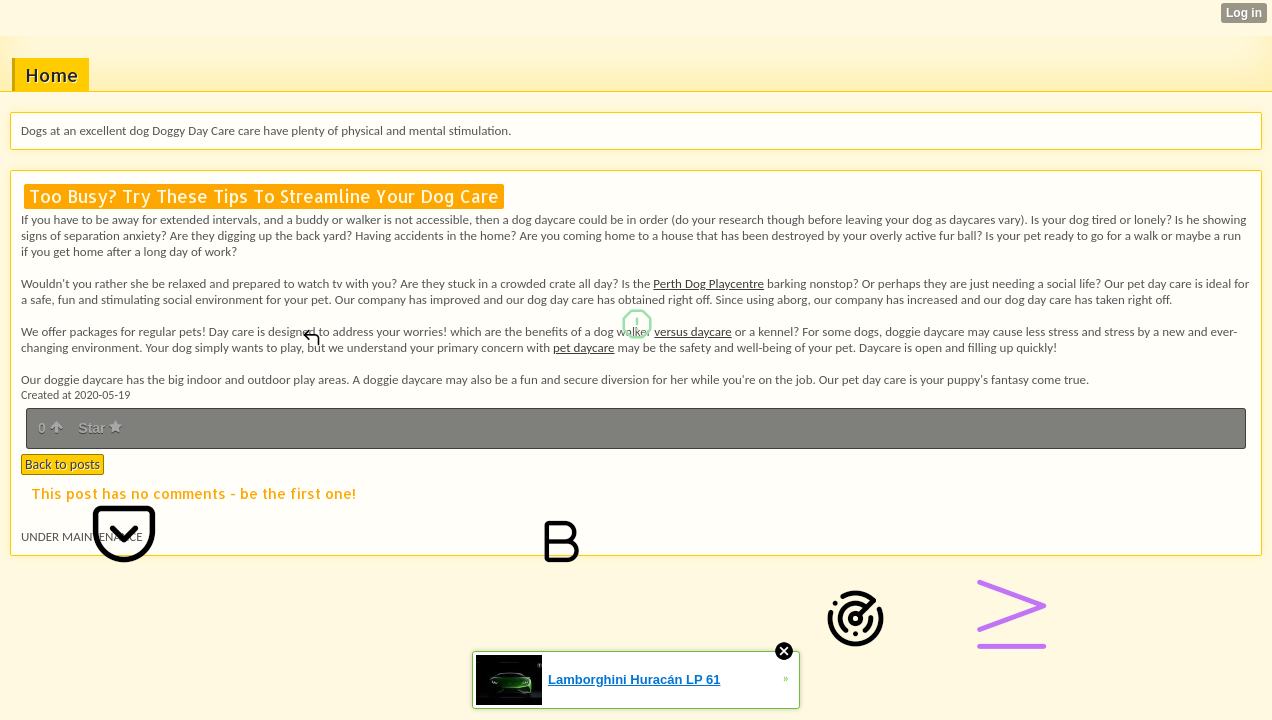 Image resolution: width=1272 pixels, height=720 pixels. Describe the element at coordinates (124, 534) in the screenshot. I see `save to pocket for later reading` at that location.